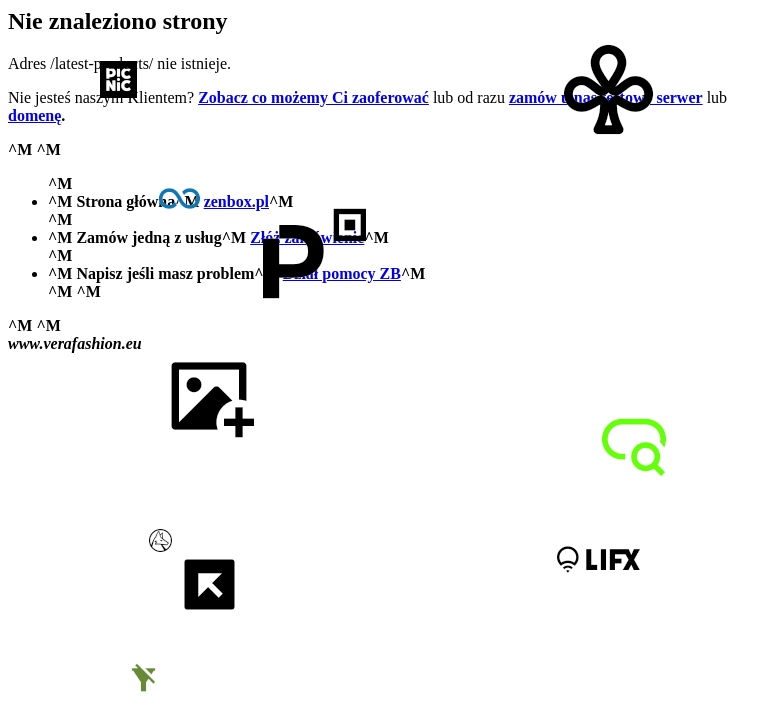 This screenshot has height=720, width=768. Describe the element at coordinates (608, 89) in the screenshot. I see `represents the clubs suit in a card or poker game` at that location.